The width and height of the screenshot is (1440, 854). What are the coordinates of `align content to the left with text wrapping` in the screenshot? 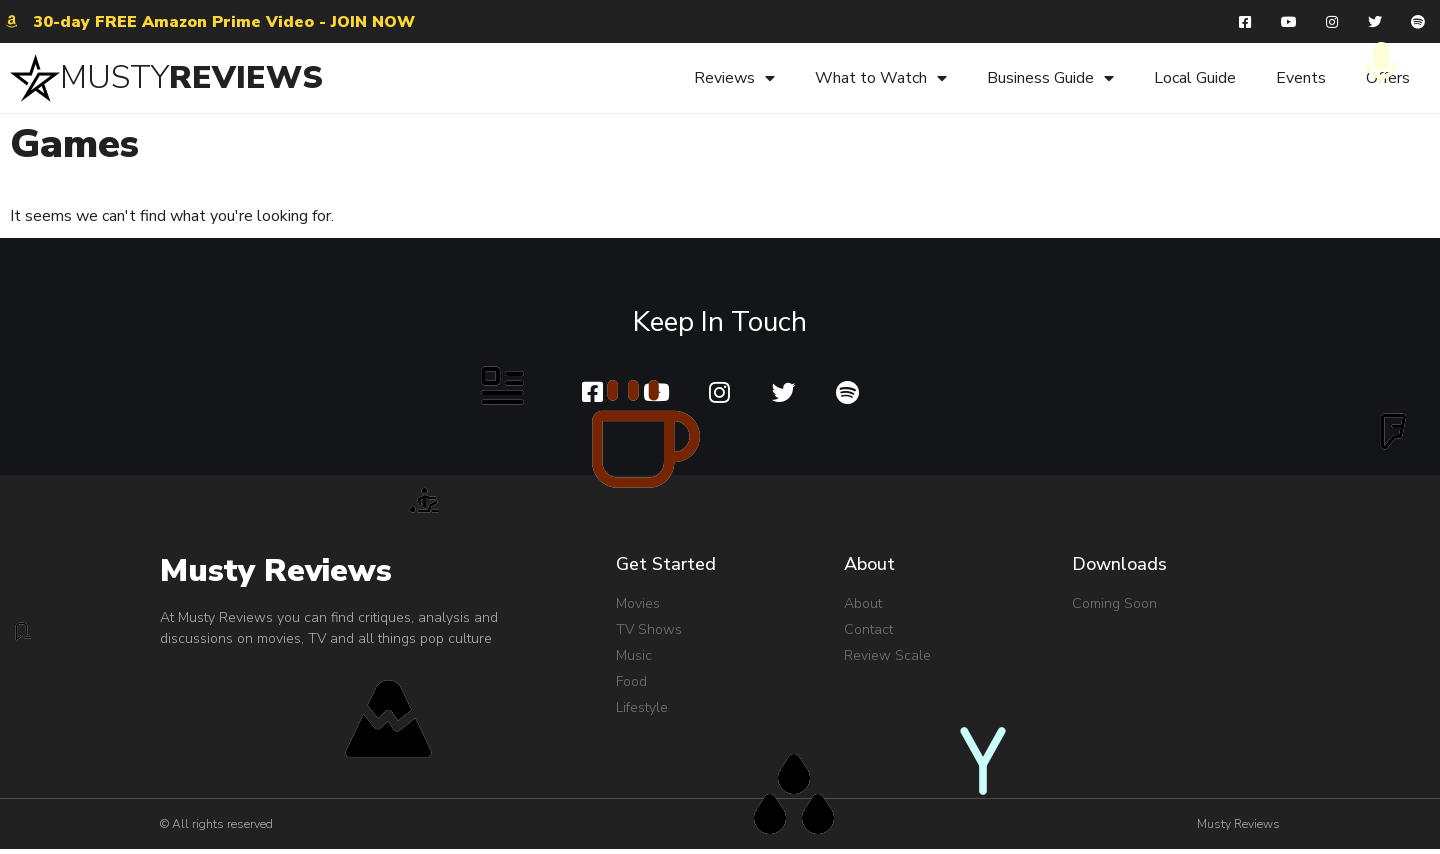 It's located at (502, 385).